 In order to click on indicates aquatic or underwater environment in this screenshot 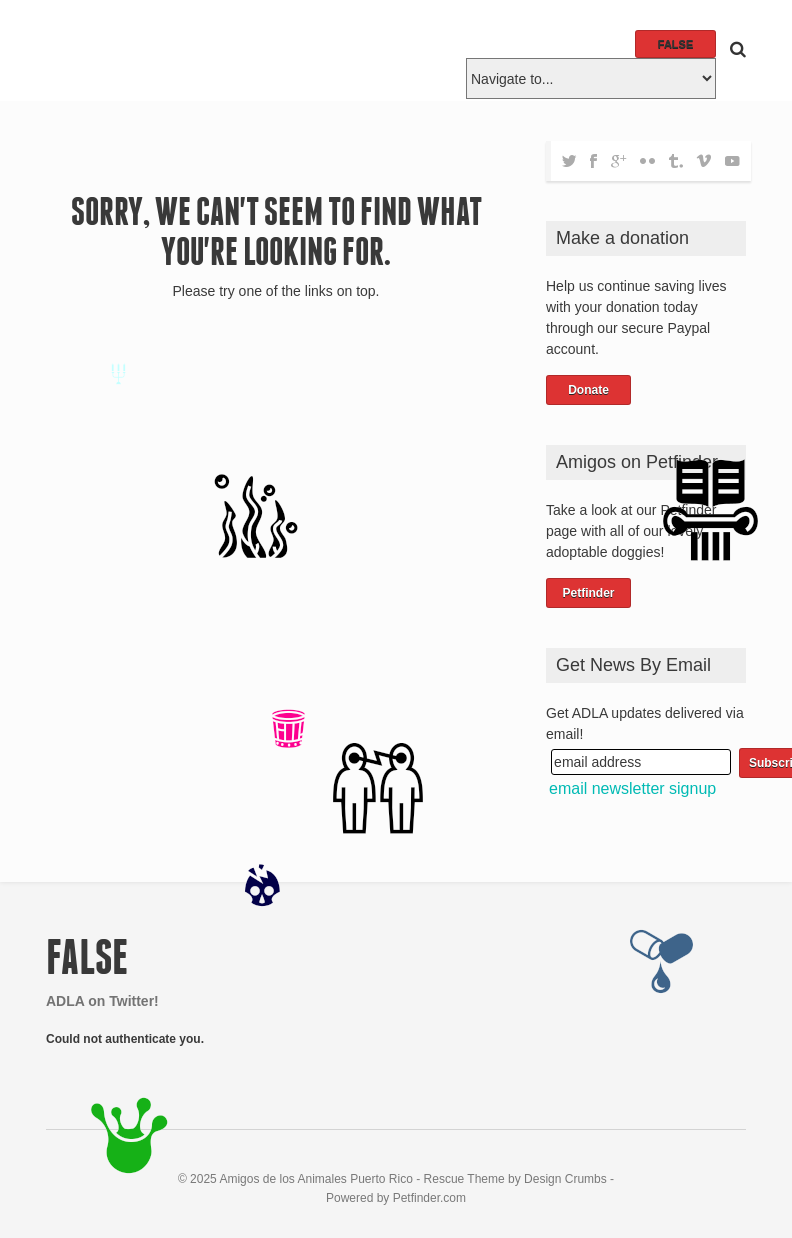, I will do `click(256, 516)`.